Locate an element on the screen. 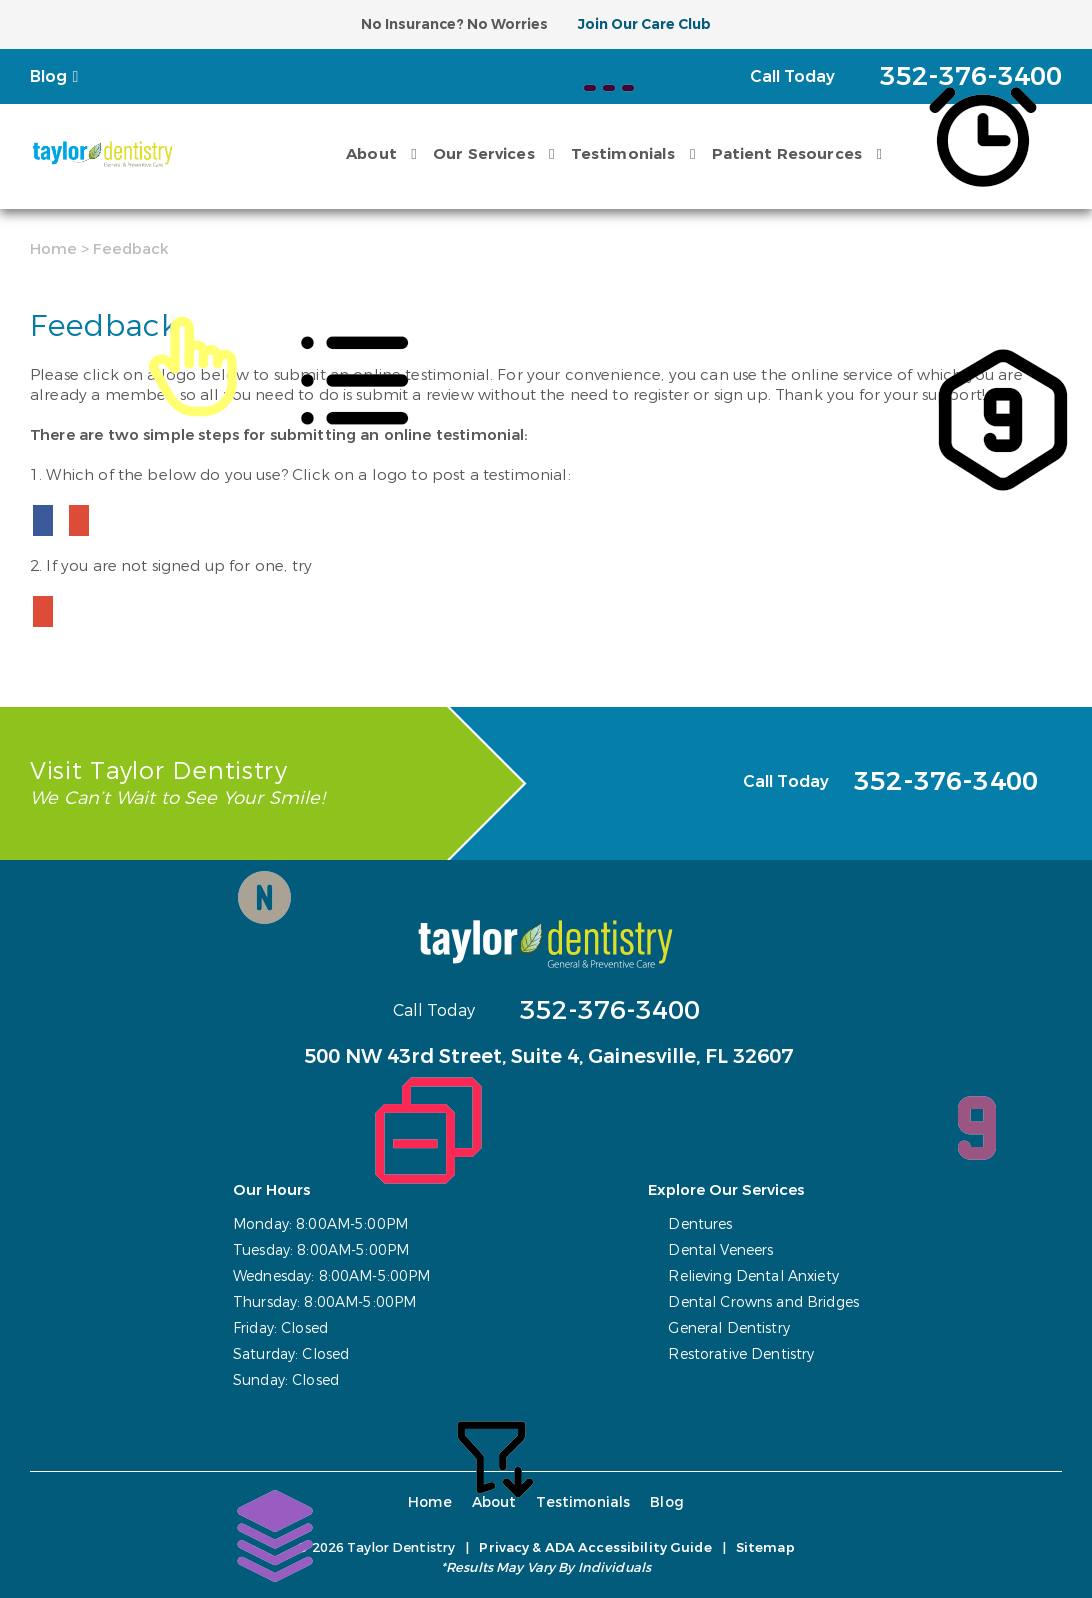 Image resolution: width=1092 pixels, height=1598 pixels. indicates item number 9 in a list or sequence is located at coordinates (977, 1128).